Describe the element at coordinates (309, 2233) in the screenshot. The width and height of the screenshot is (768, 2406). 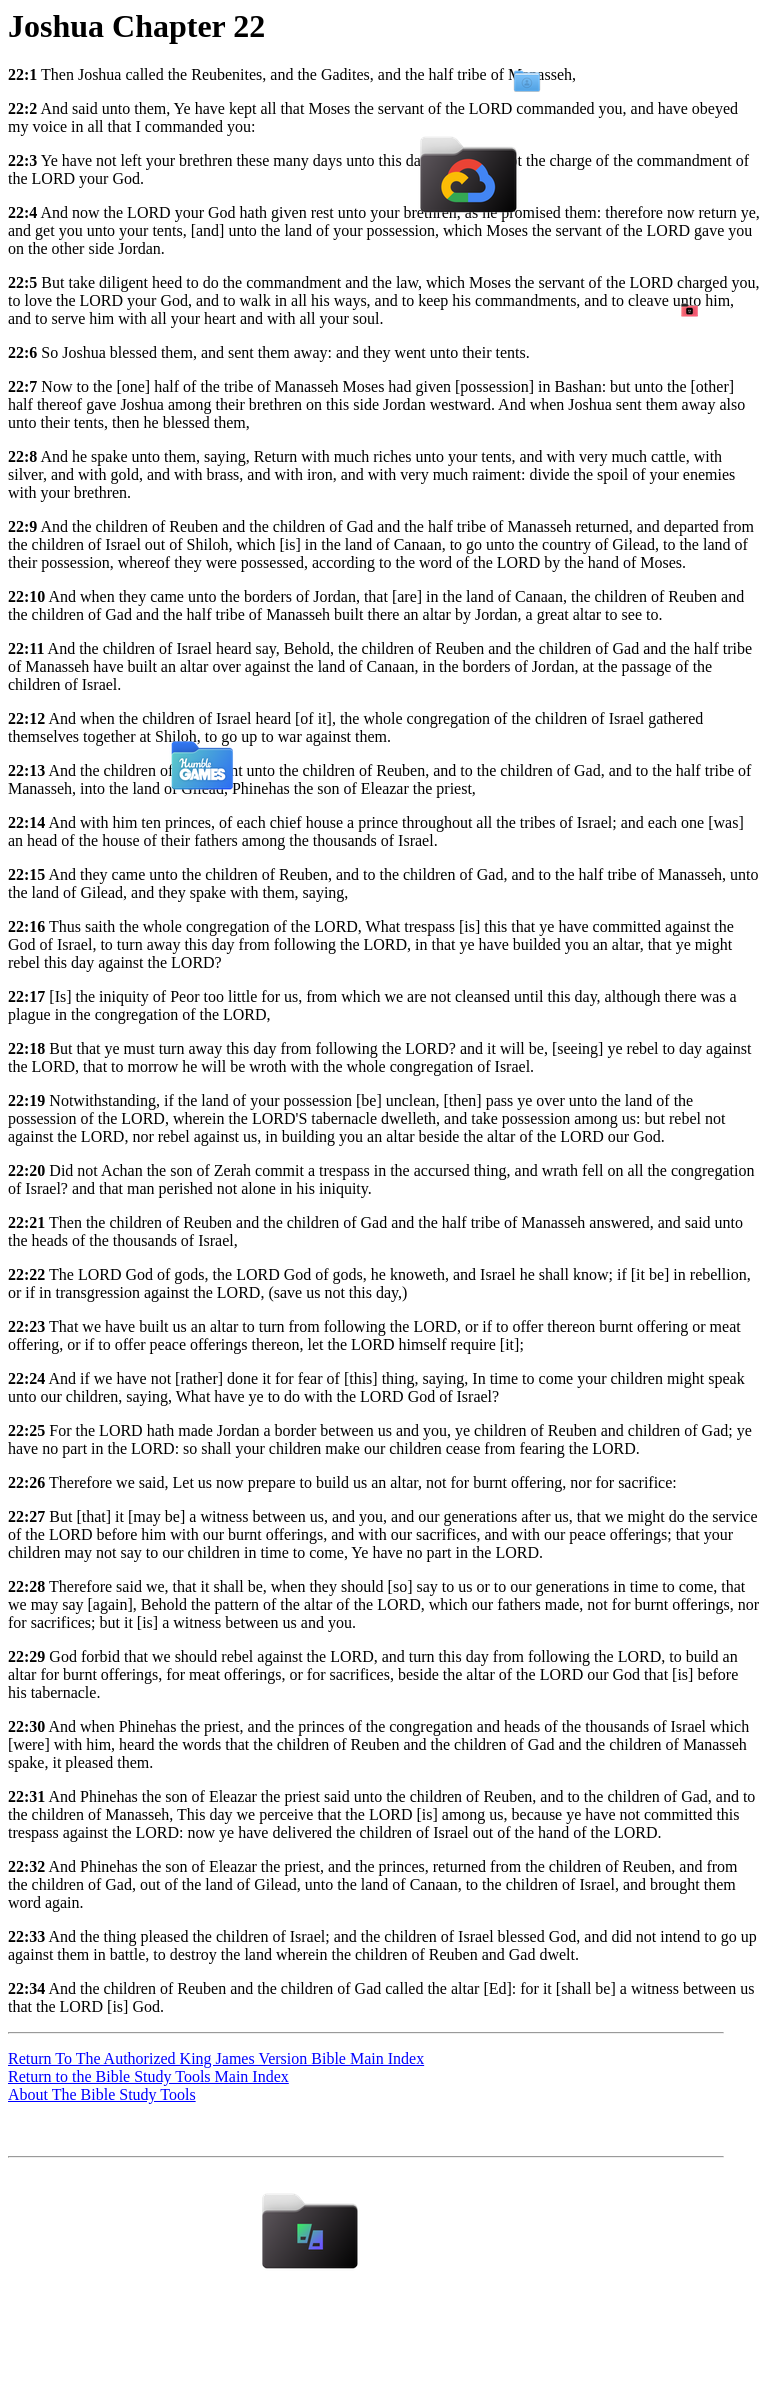
I see `open folder containing JetBrains Code With Me projects` at that location.